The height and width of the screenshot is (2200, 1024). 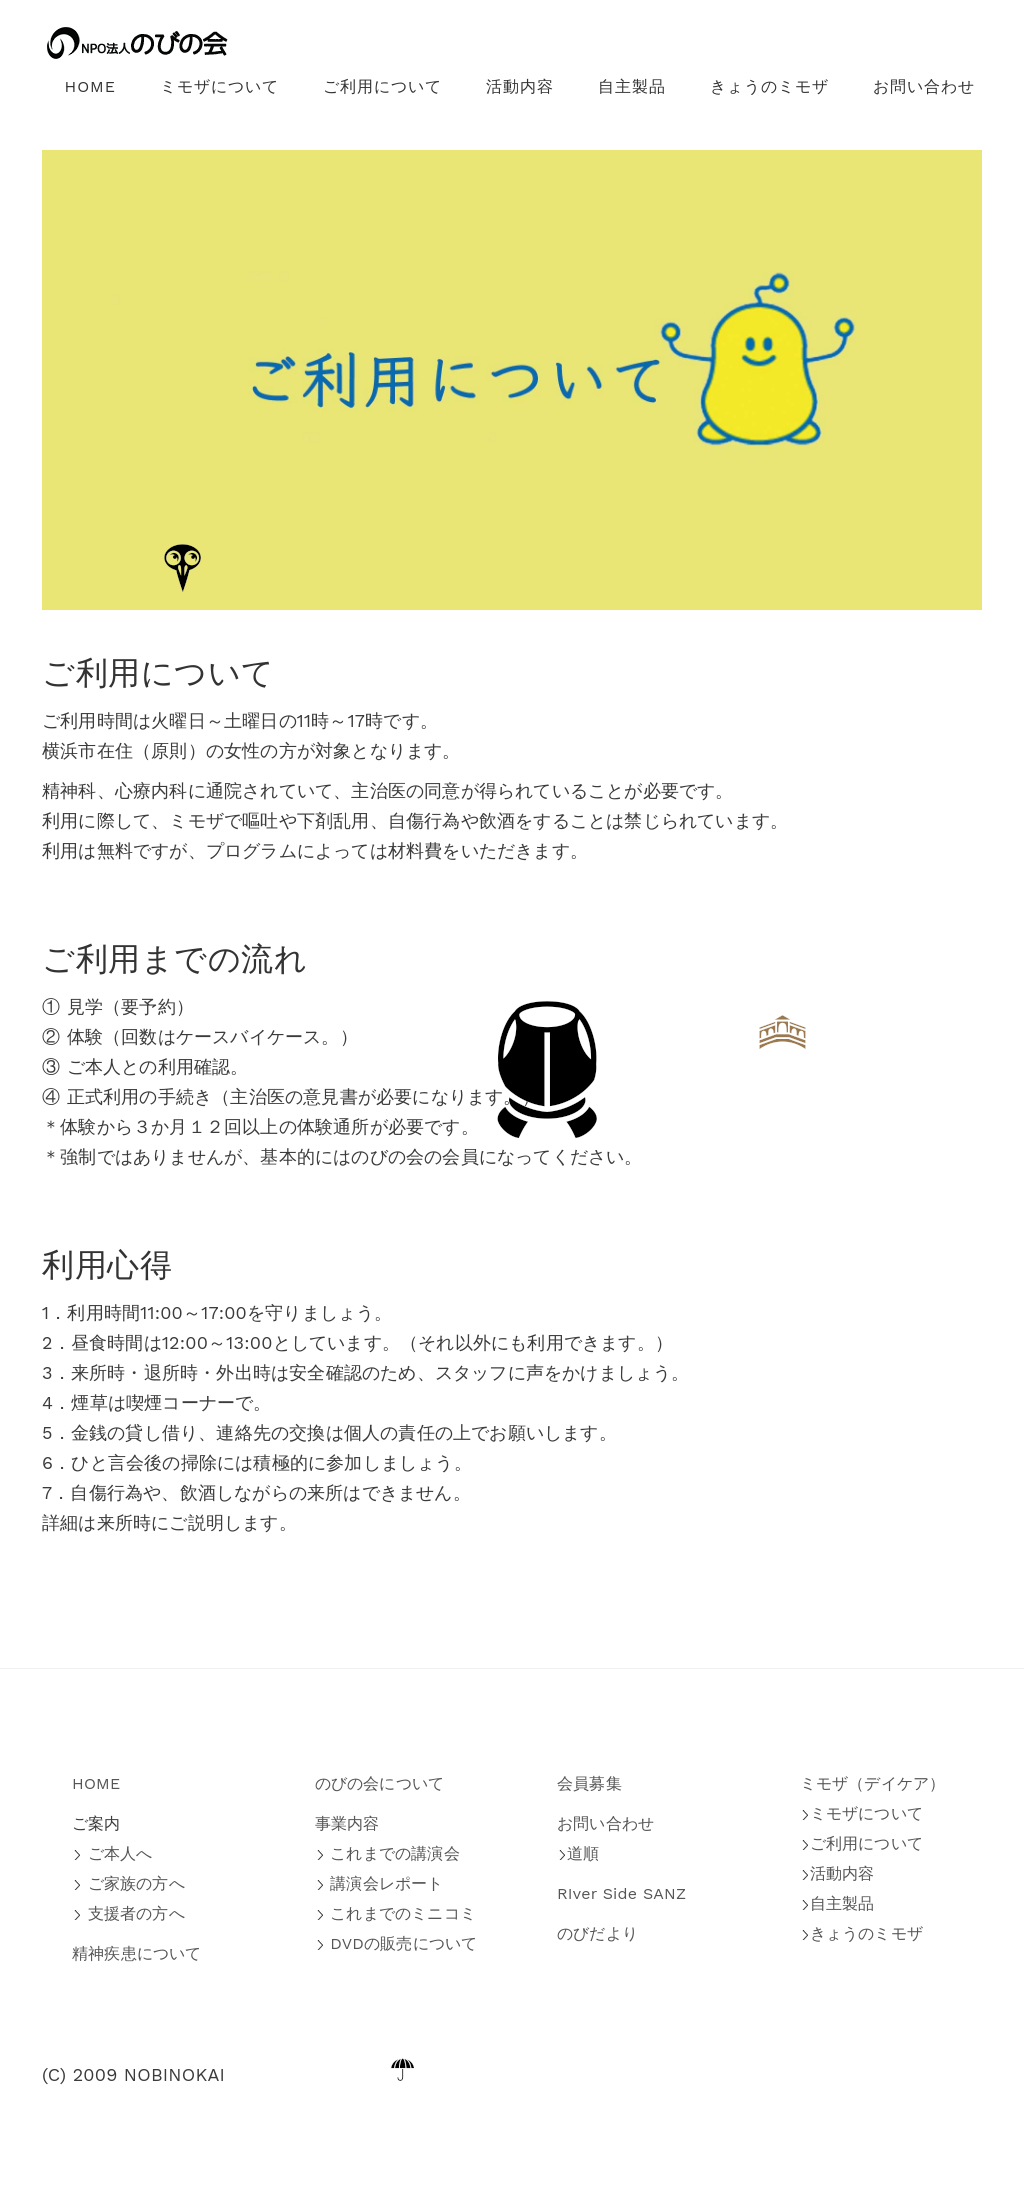 I want to click on select a bird mask avatar or character, so click(x=183, y=568).